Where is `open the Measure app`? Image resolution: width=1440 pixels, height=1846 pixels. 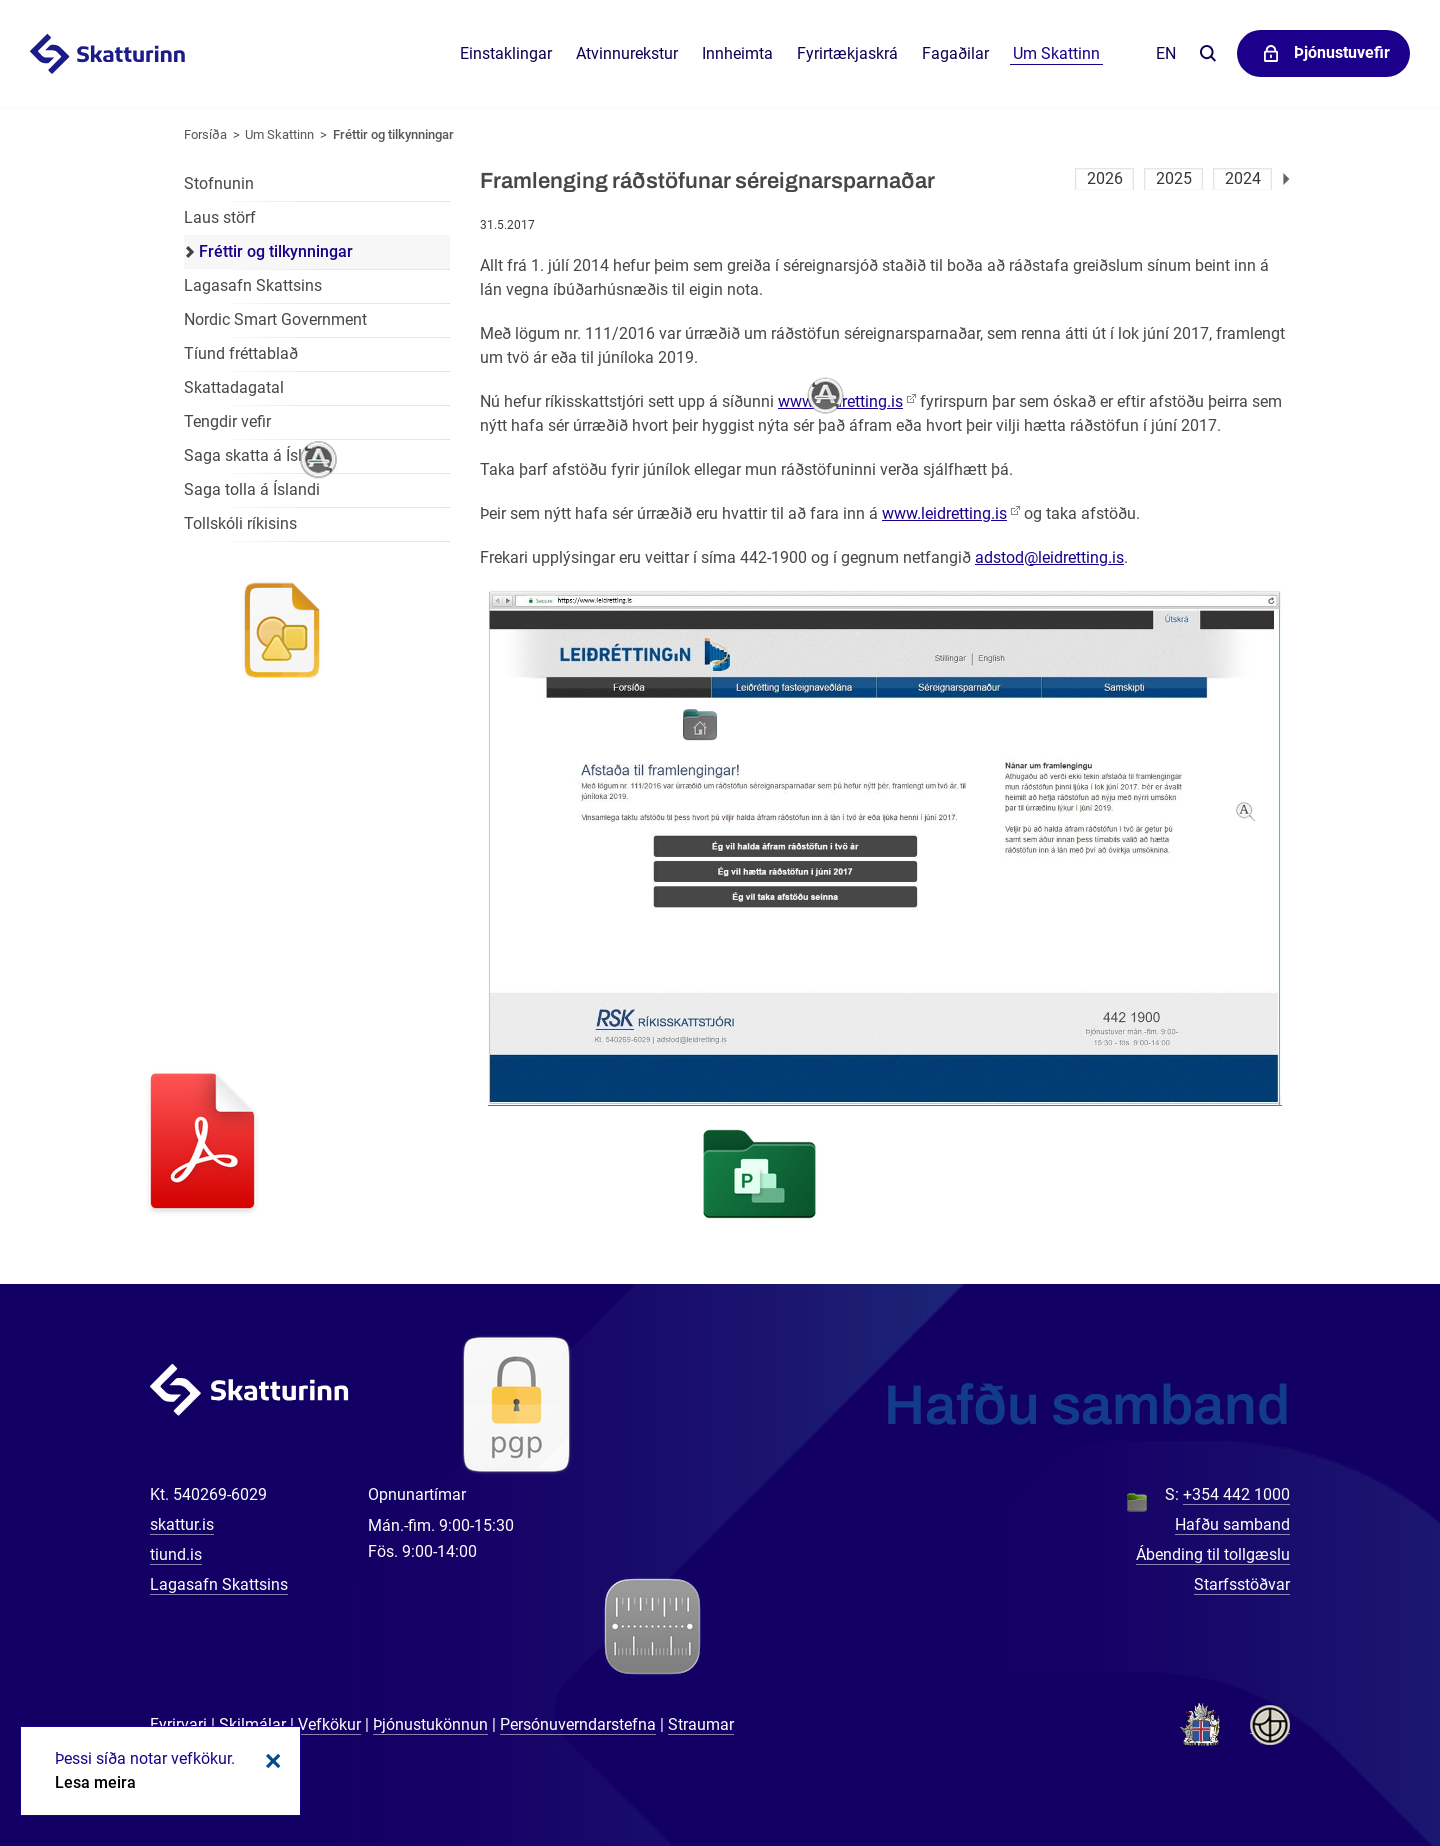
open the Measure app is located at coordinates (652, 1626).